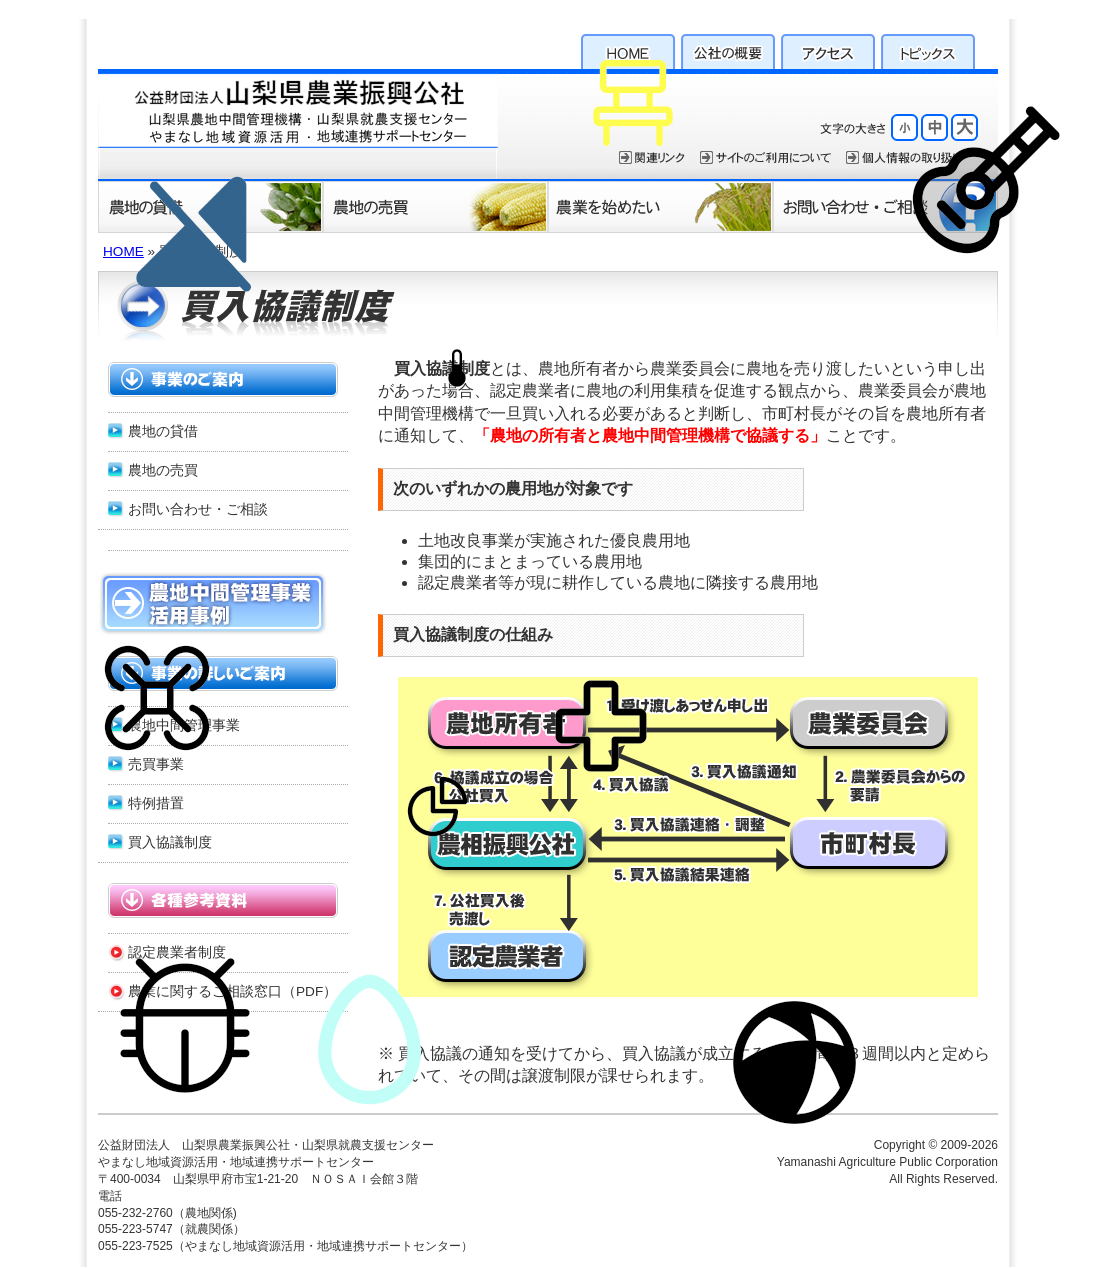 Image resolution: width=1096 pixels, height=1268 pixels. Describe the element at coordinates (369, 1039) in the screenshot. I see `indicates egg or egg-containing ingredients in food items` at that location.